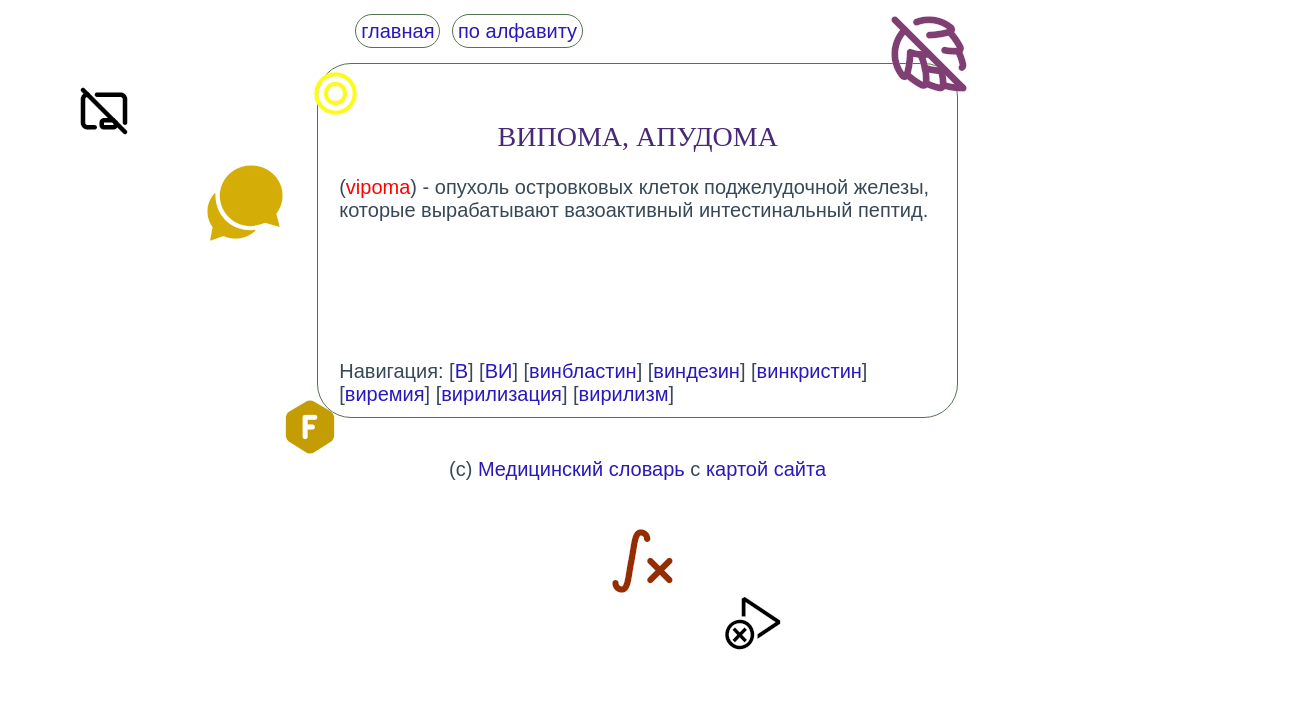 The width and height of the screenshot is (1309, 720). What do you see at coordinates (104, 111) in the screenshot?
I see `presentation mode disabled` at bounding box center [104, 111].